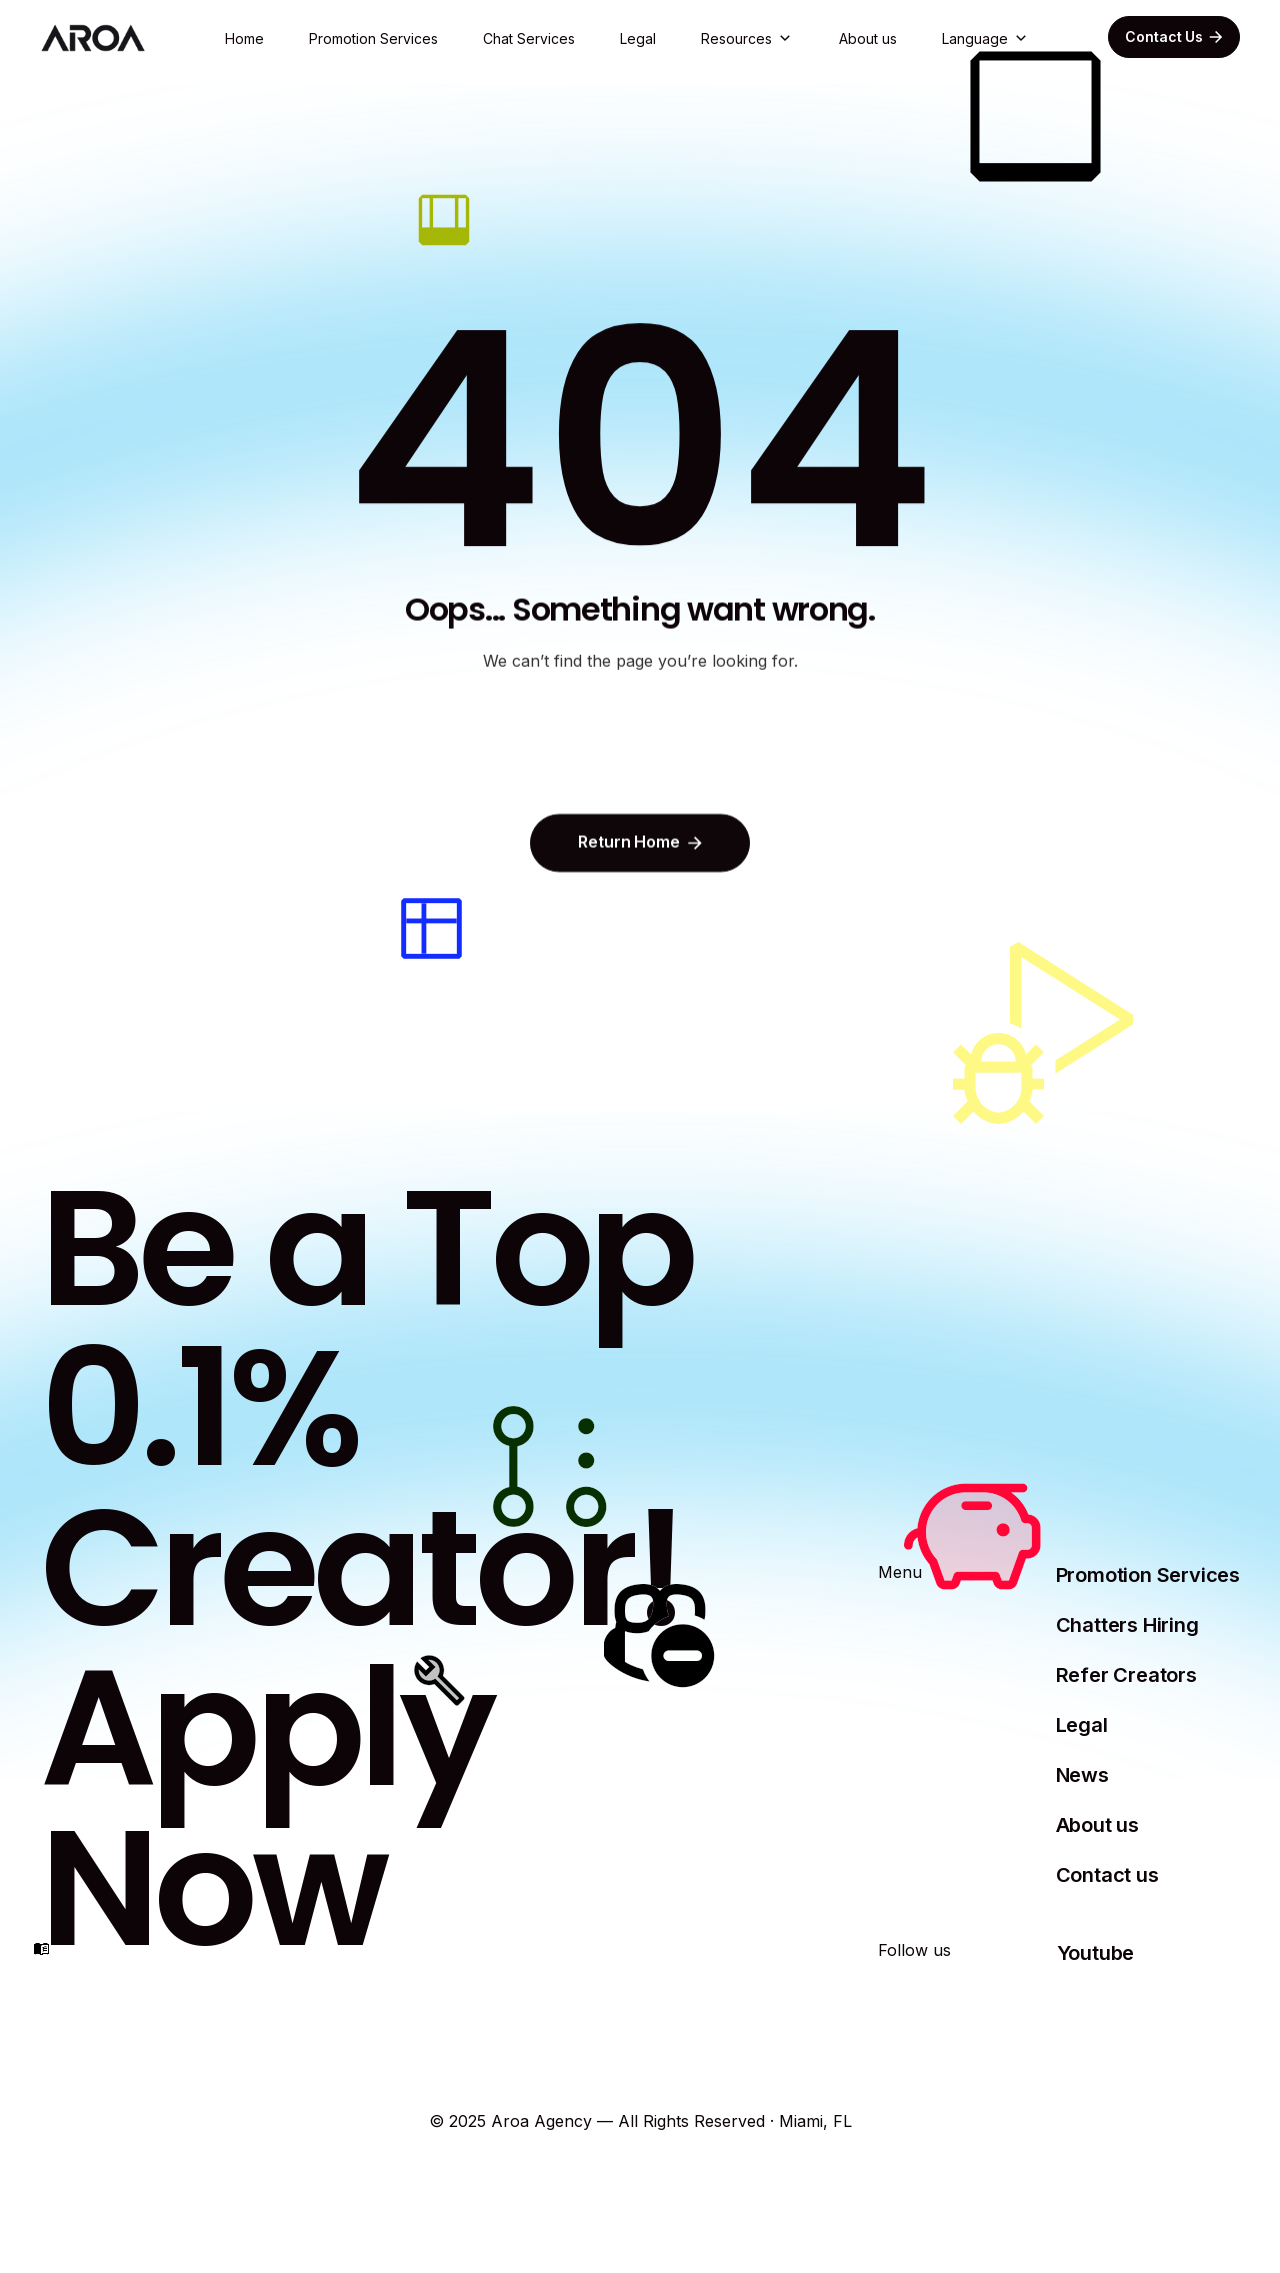 This screenshot has width=1280, height=2273. Describe the element at coordinates (439, 1680) in the screenshot. I see `access settings or configuration options` at that location.